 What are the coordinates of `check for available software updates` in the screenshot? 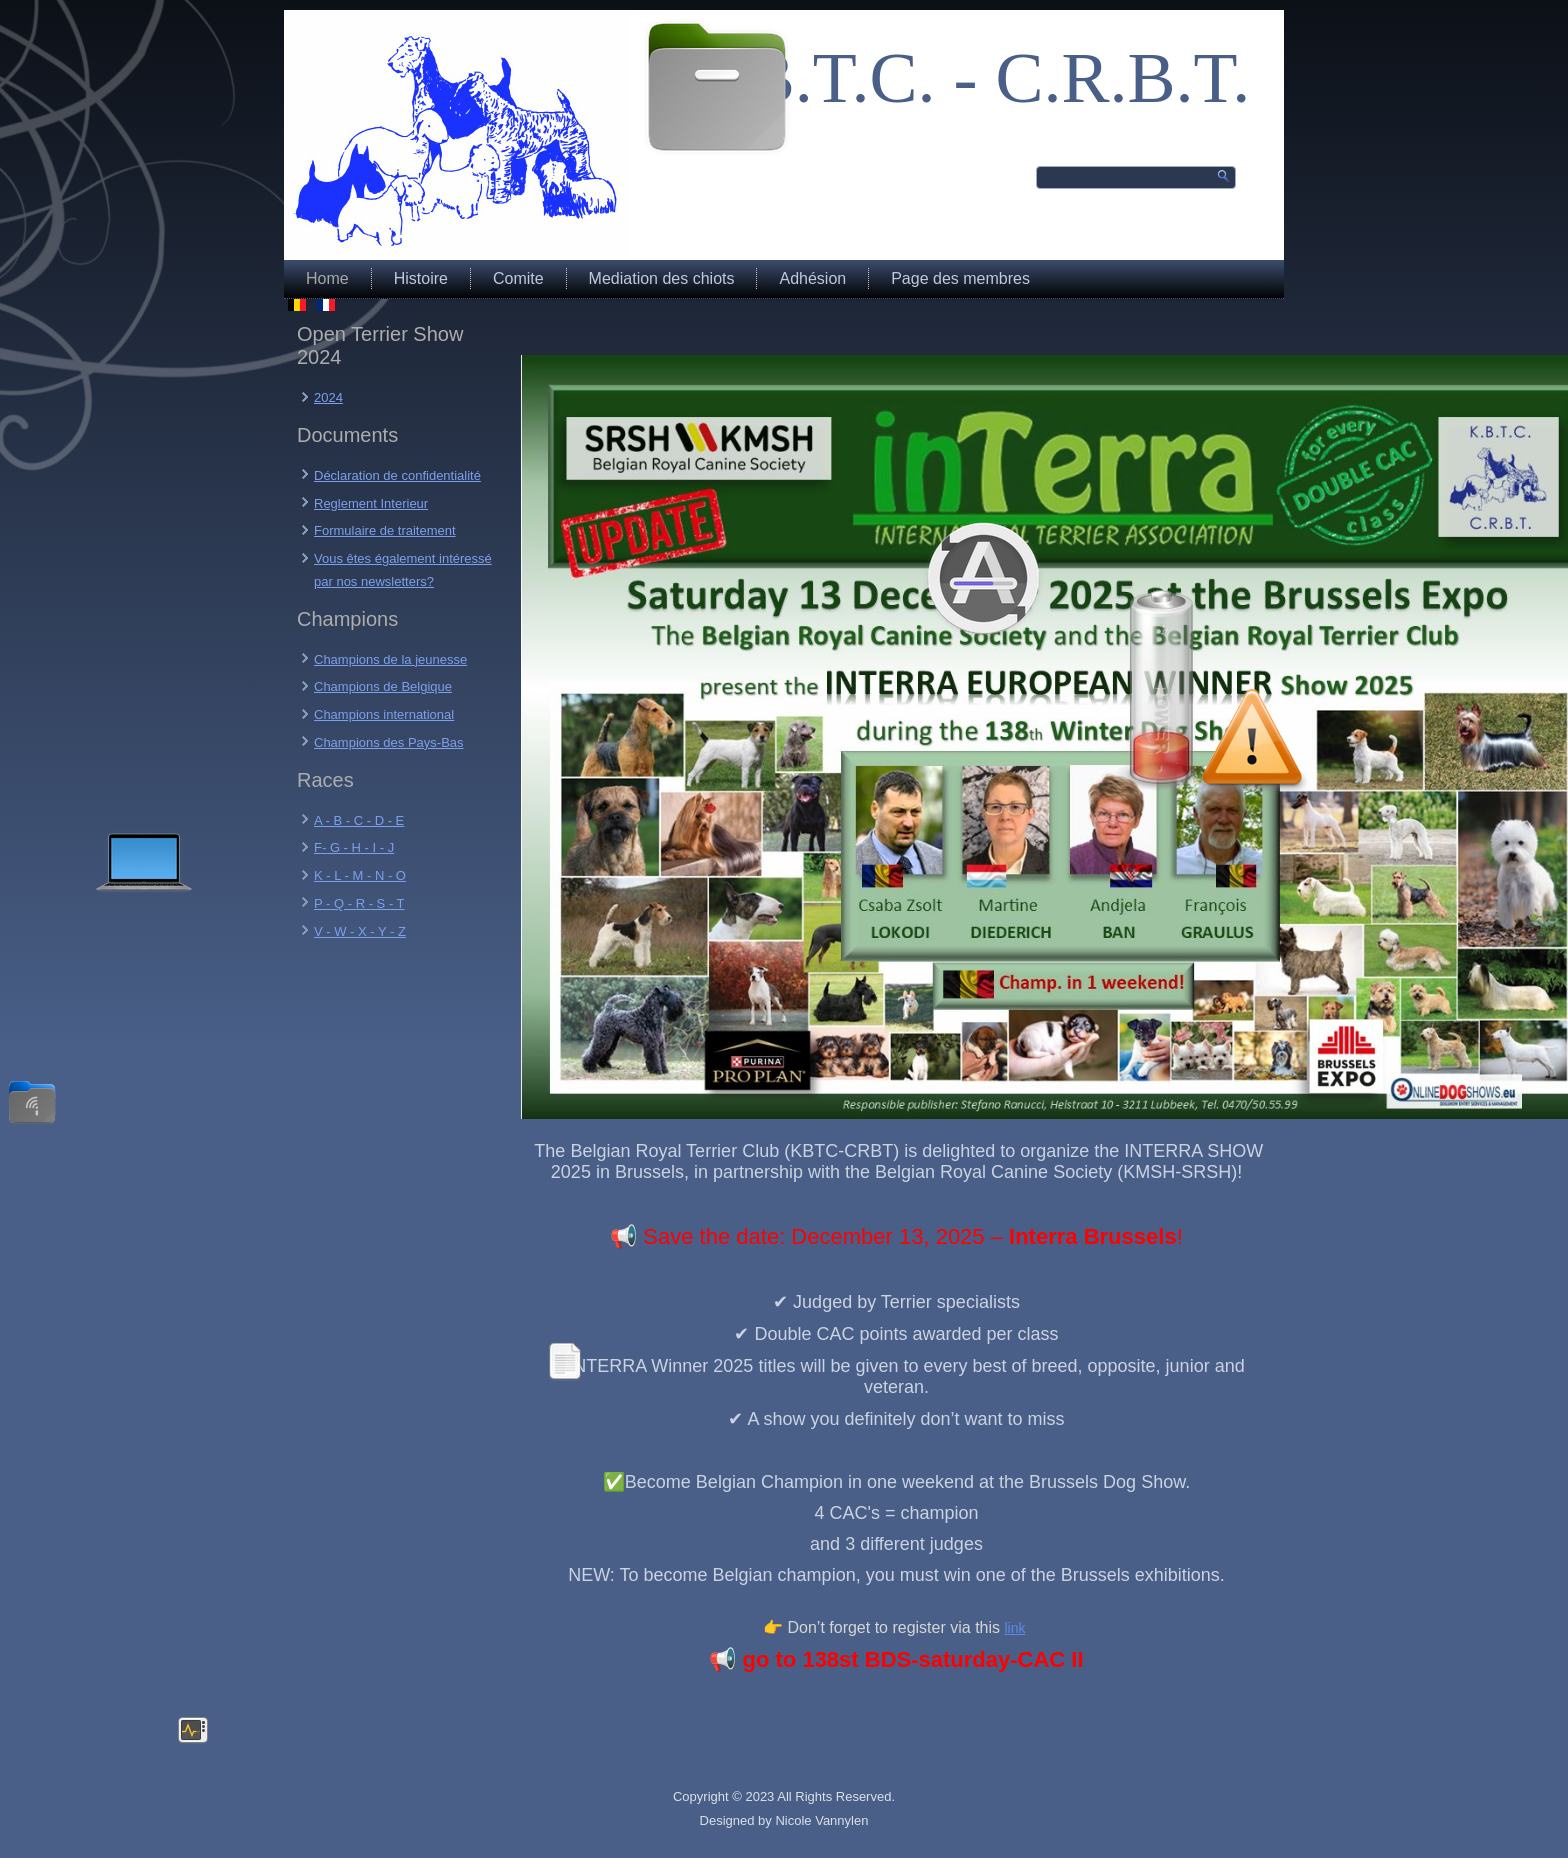 It's located at (983, 578).